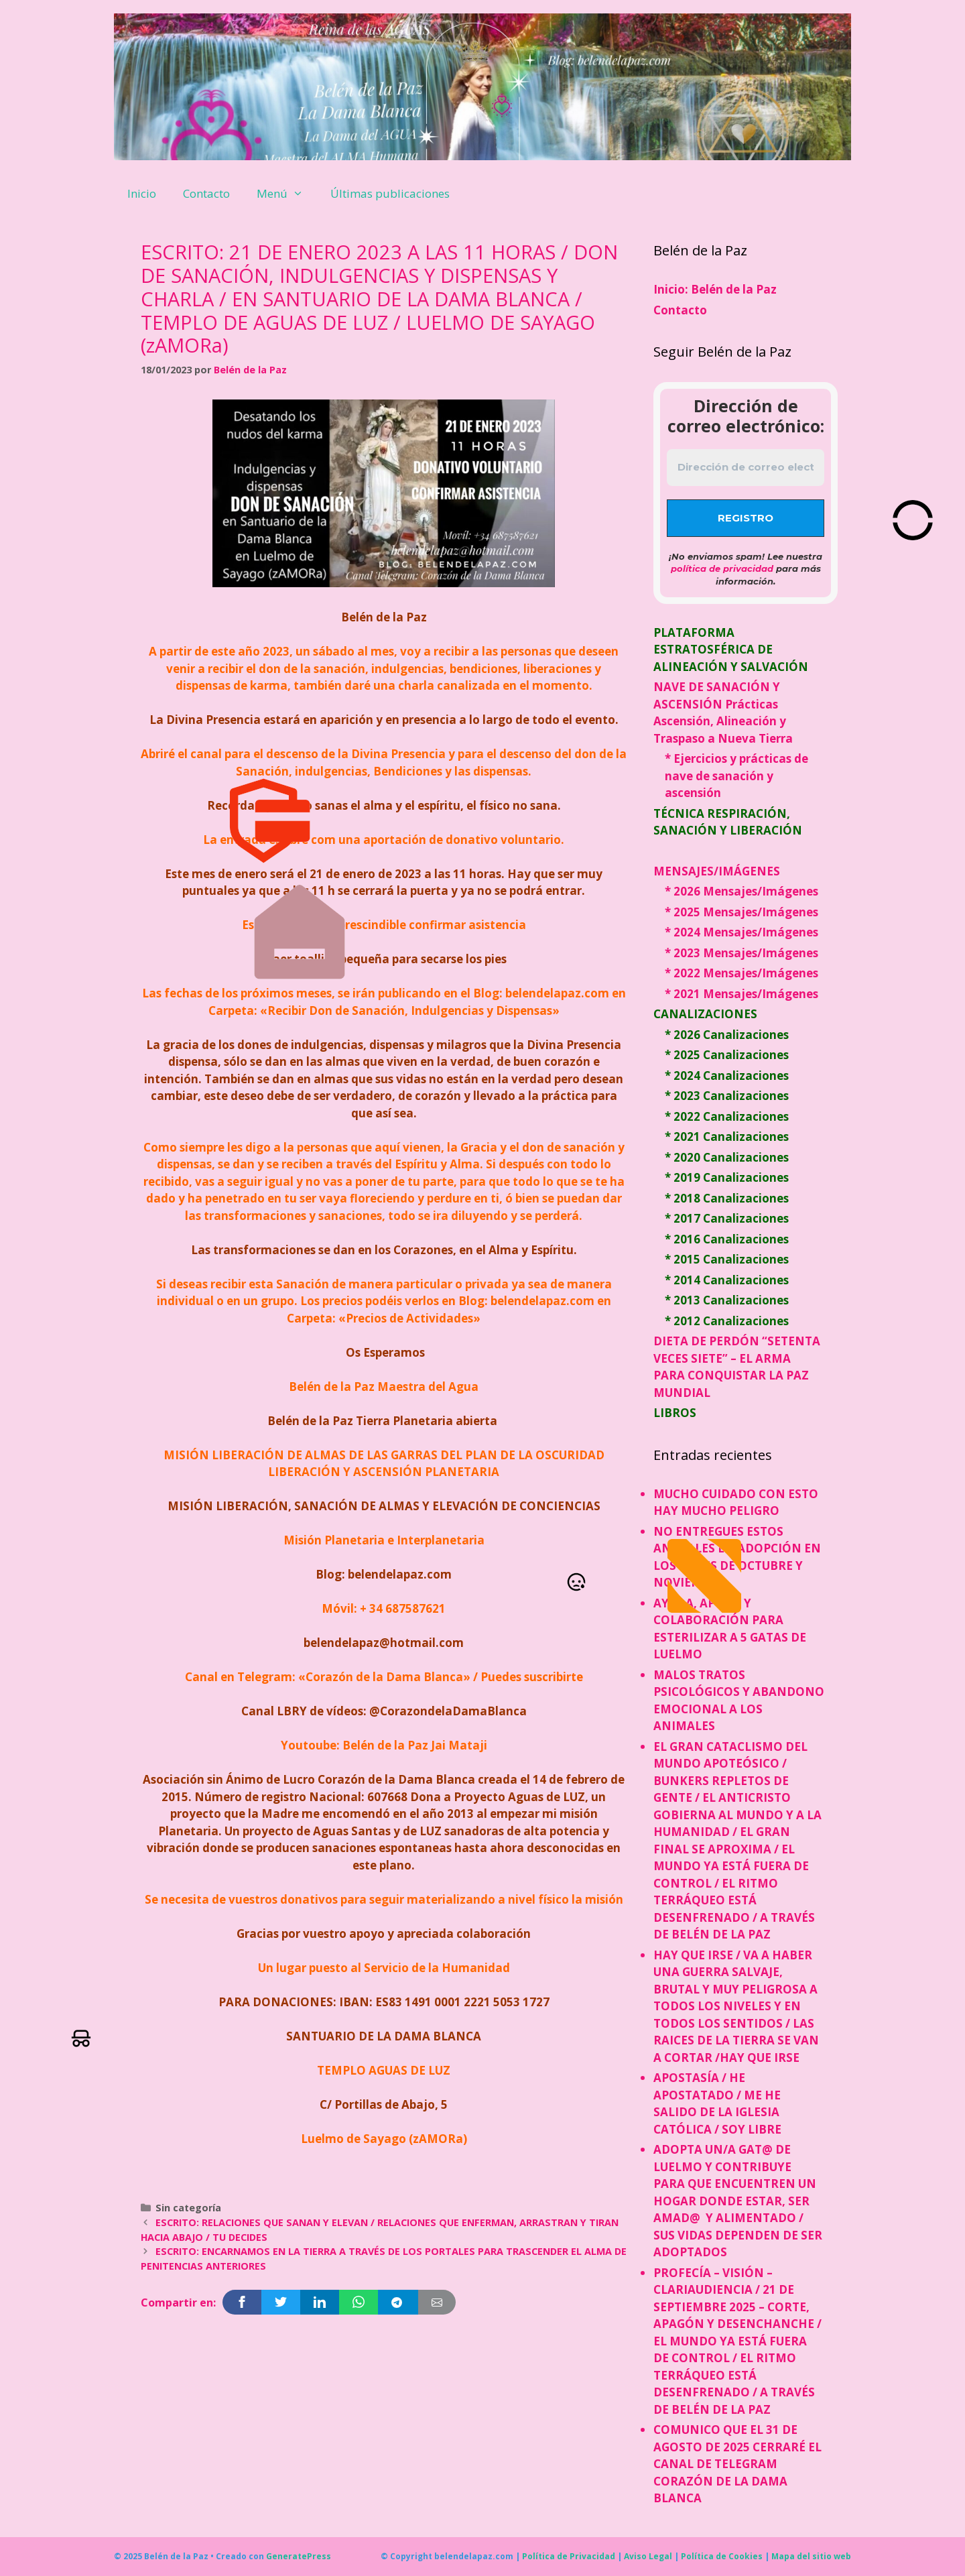 Image resolution: width=965 pixels, height=2576 pixels. What do you see at coordinates (81, 2038) in the screenshot?
I see `incognito or private browsing mode` at bounding box center [81, 2038].